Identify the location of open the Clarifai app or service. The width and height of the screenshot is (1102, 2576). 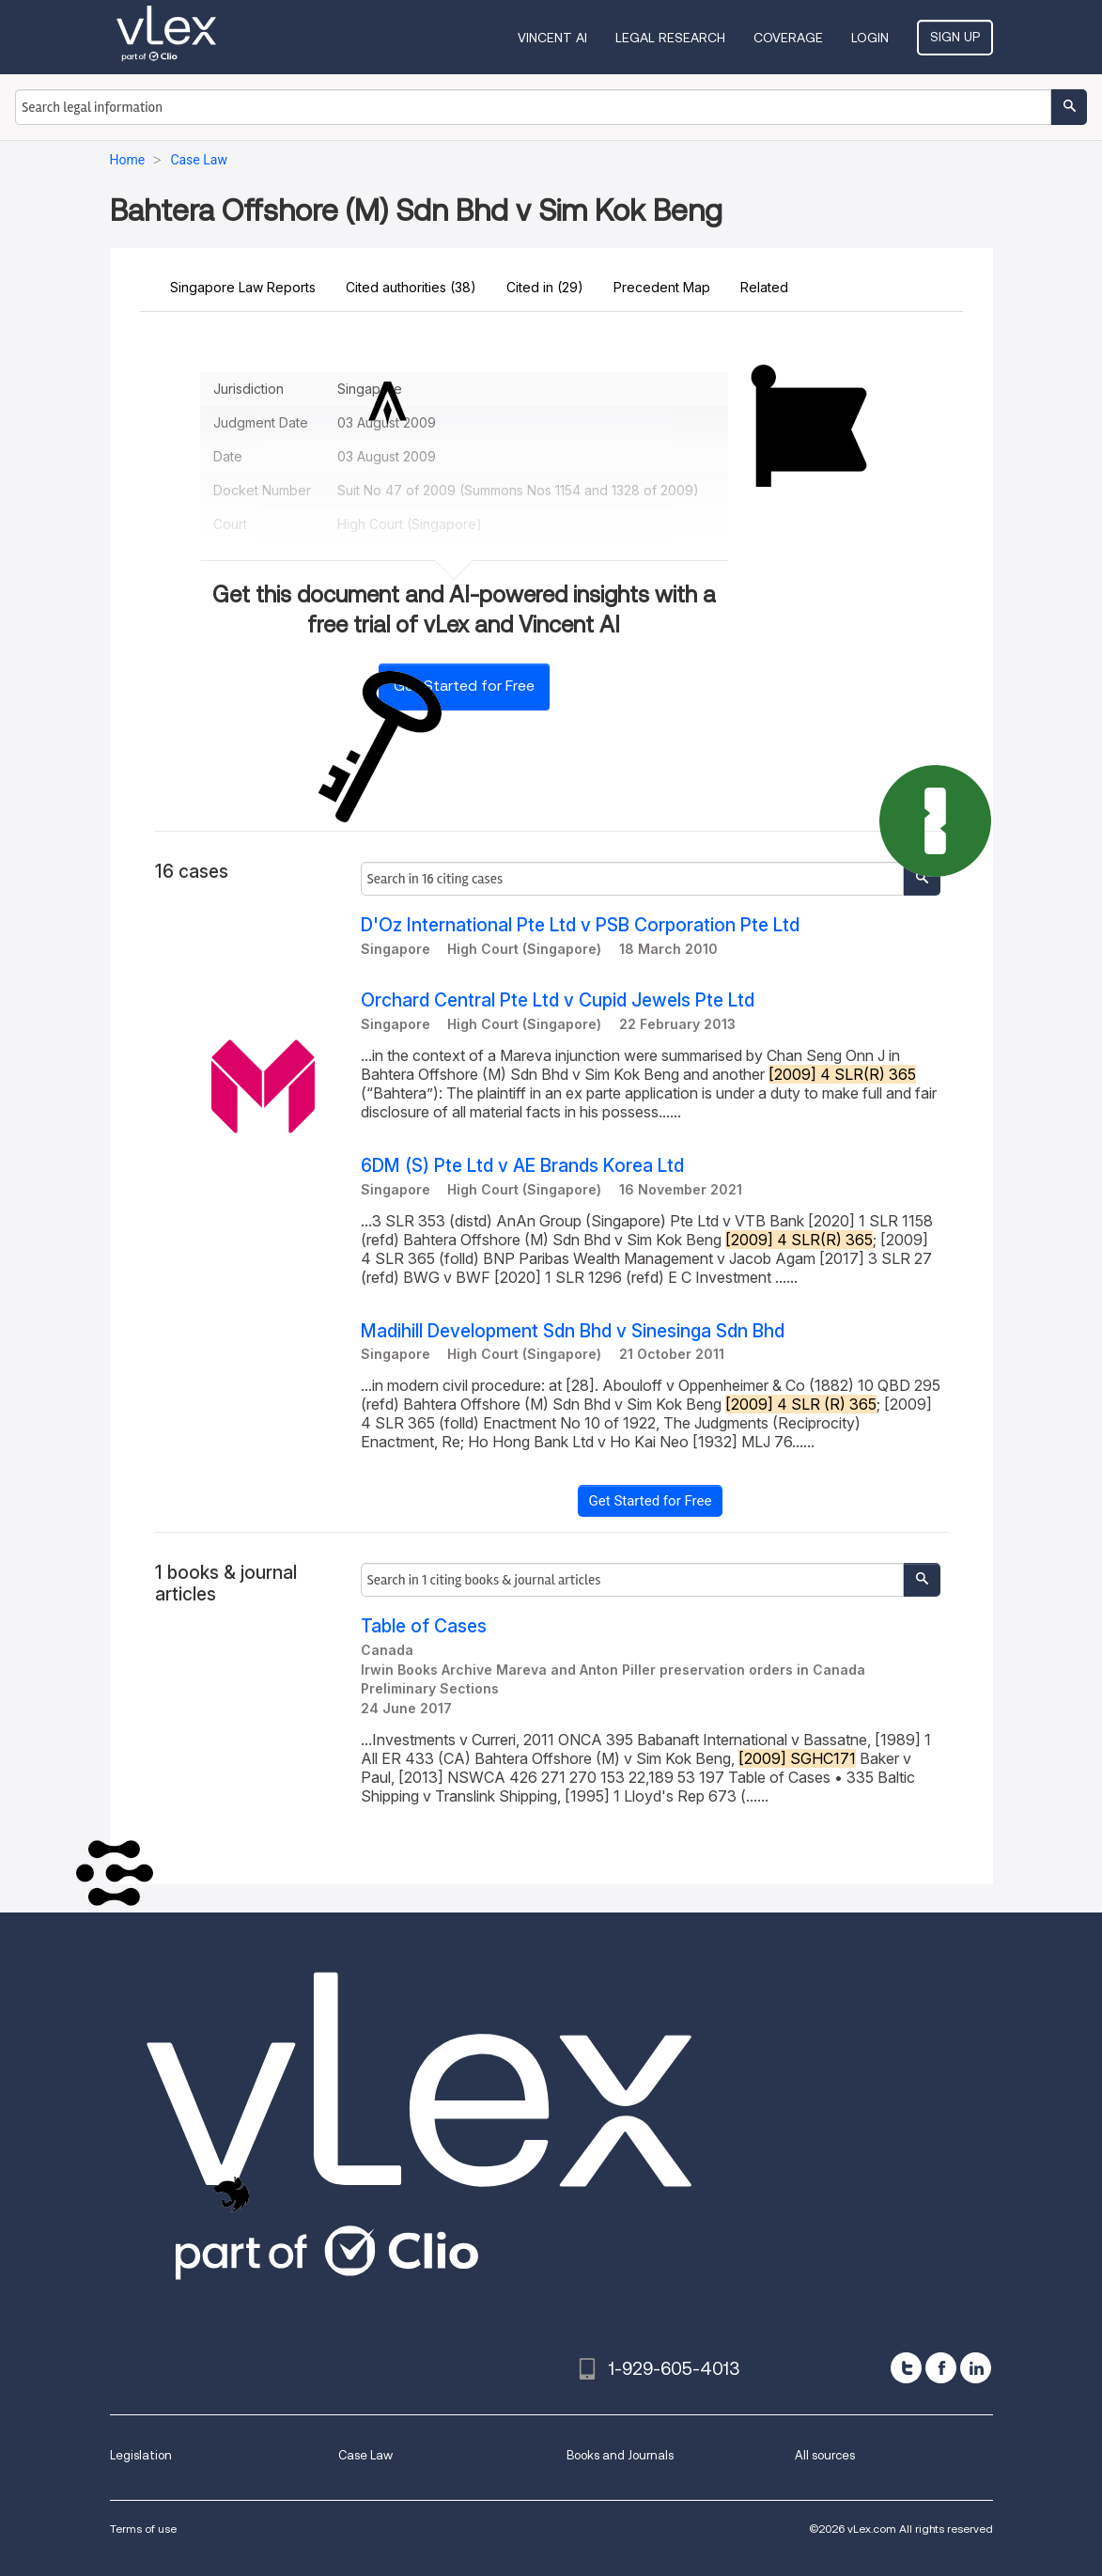
(115, 1873).